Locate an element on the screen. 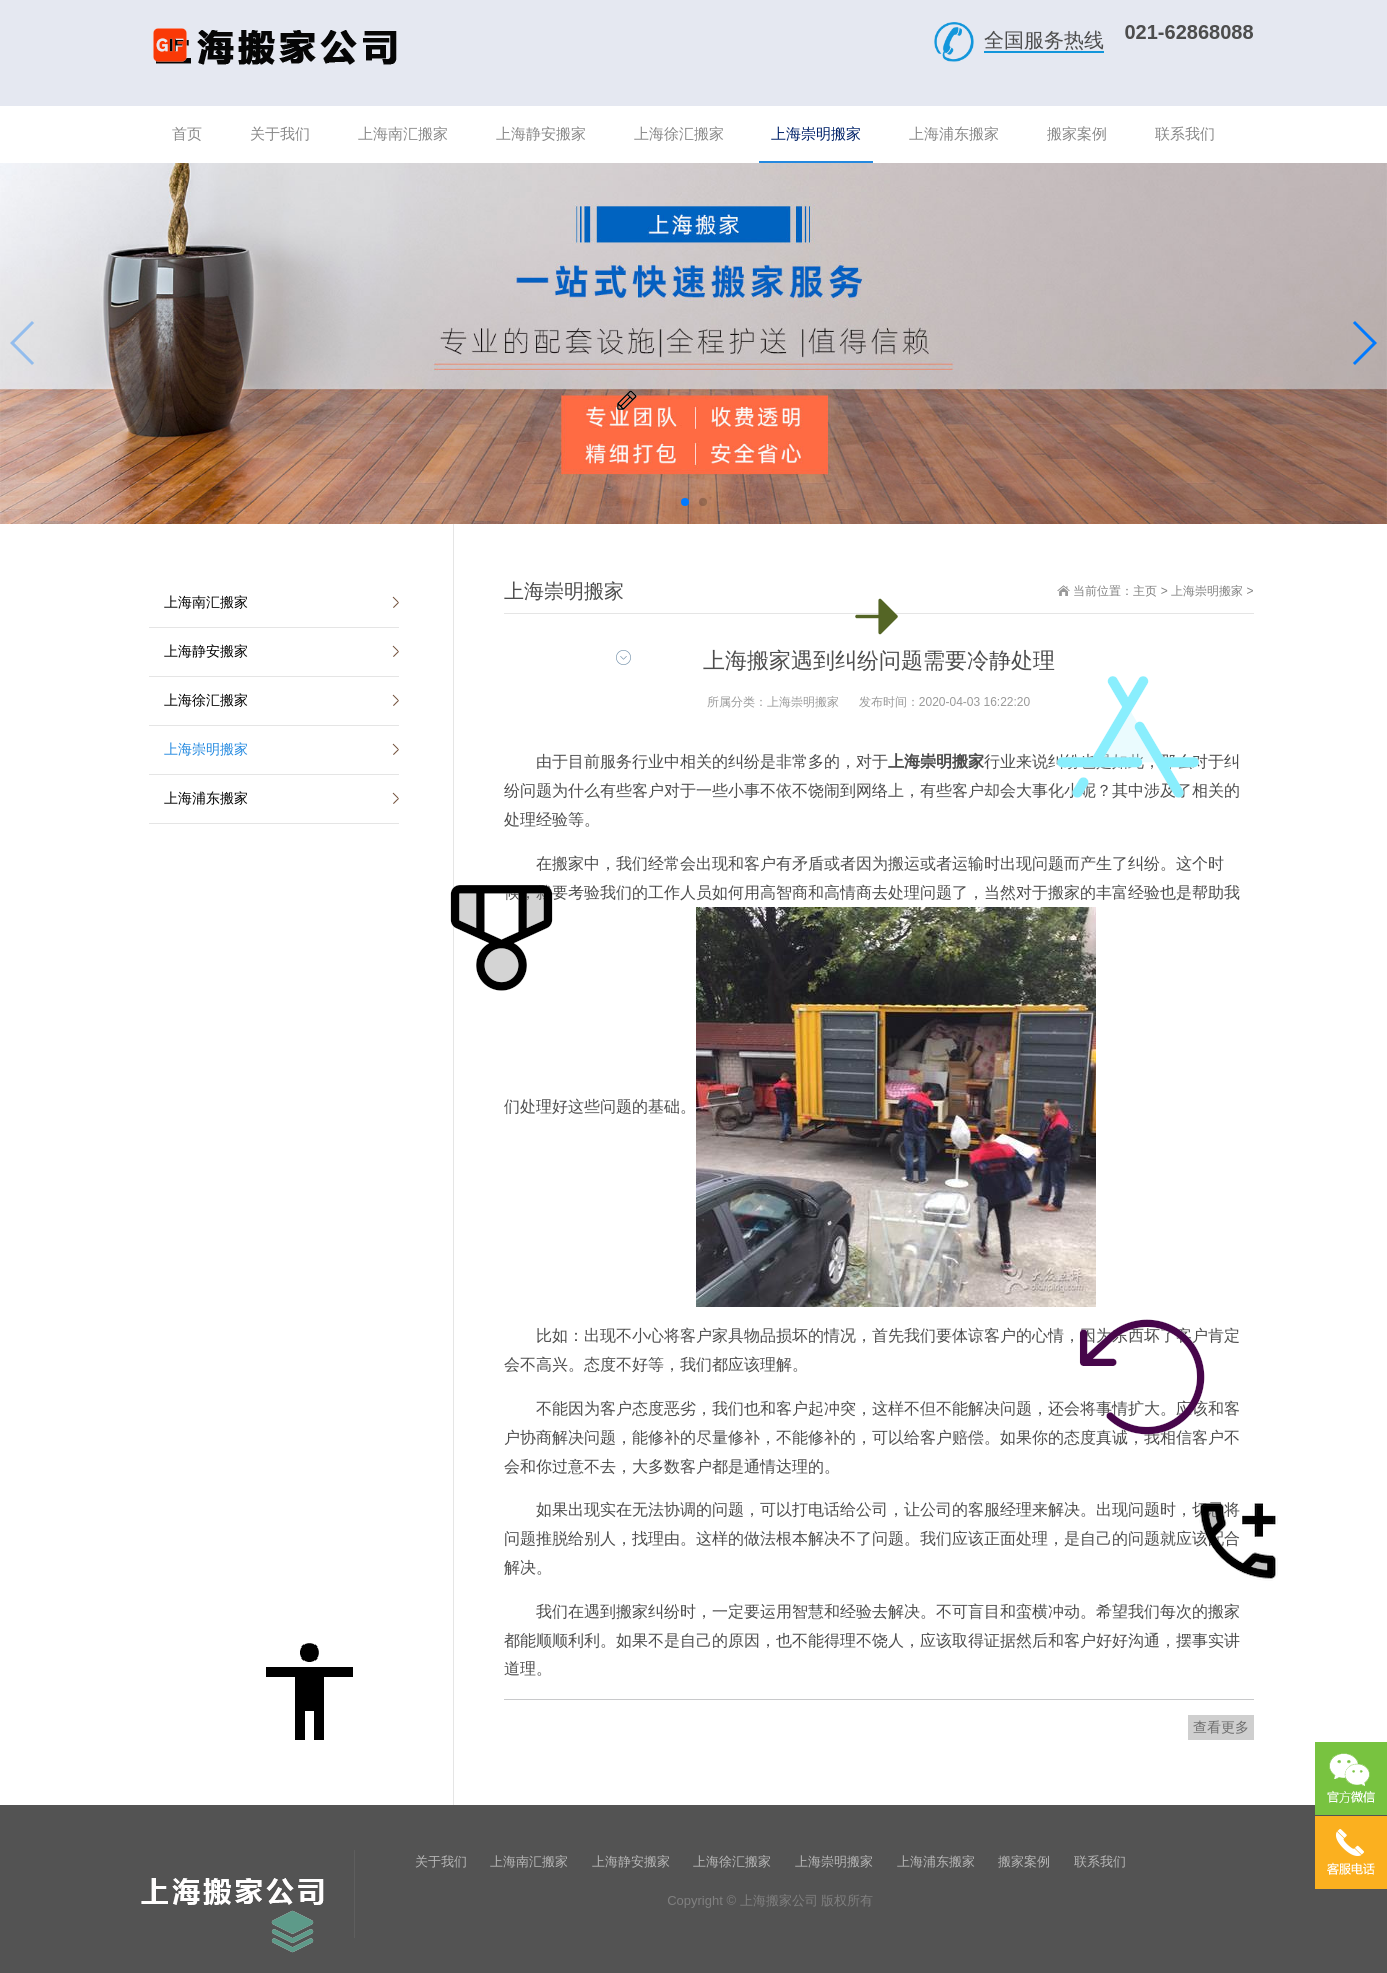  open the app store is located at coordinates (1128, 742).